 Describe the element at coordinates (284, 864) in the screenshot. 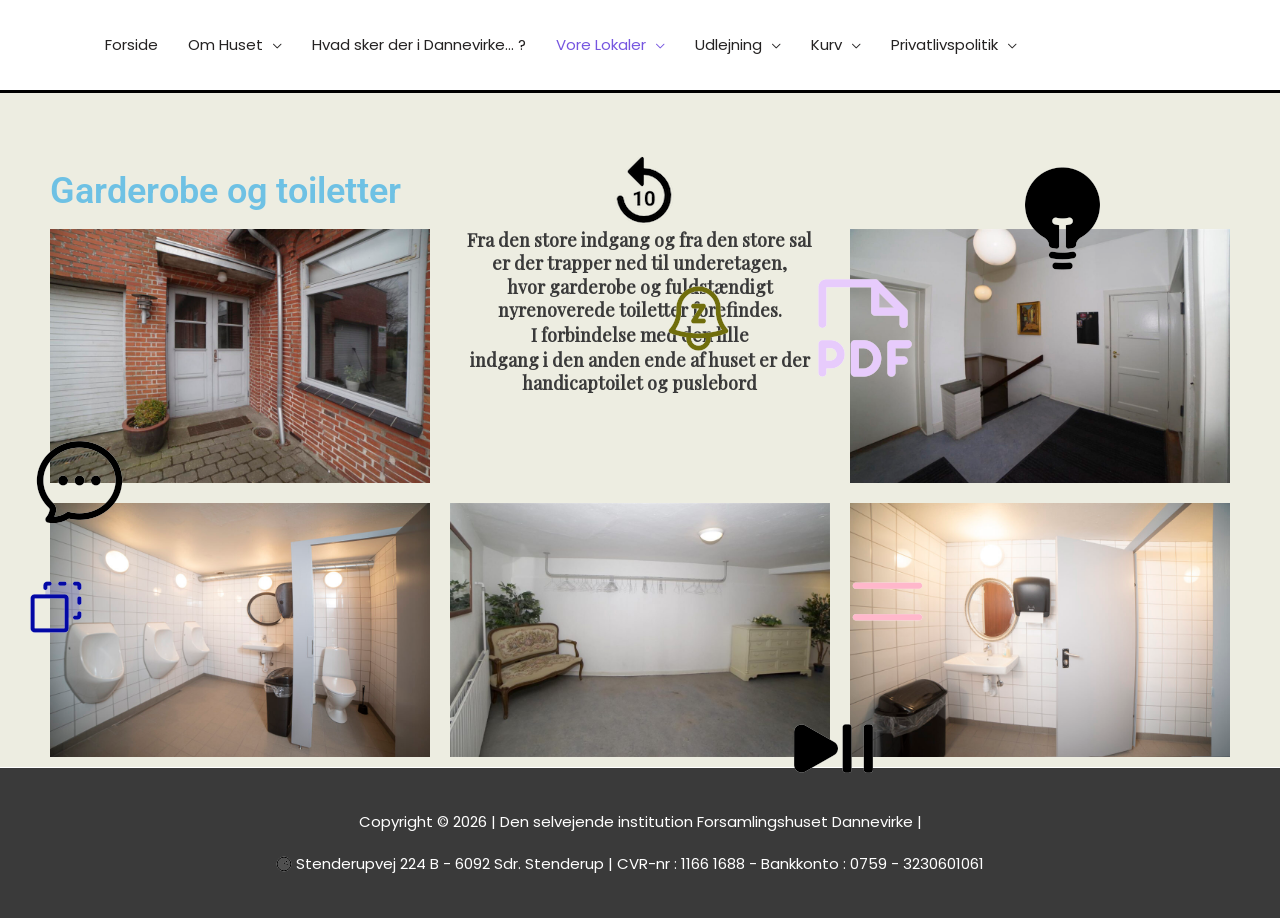

I see `access bowling or sports games` at that location.